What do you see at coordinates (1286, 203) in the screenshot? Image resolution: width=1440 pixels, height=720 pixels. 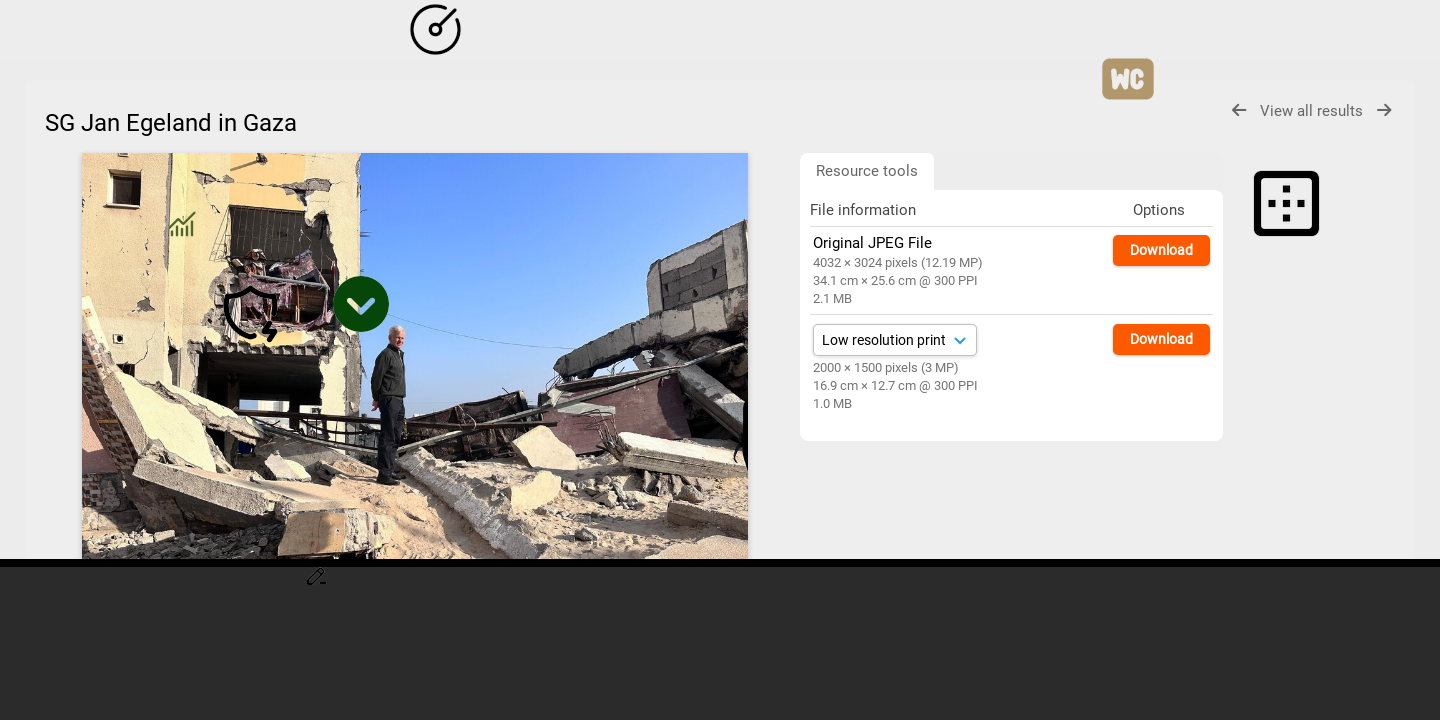 I see `apply outer border to selected cells` at bounding box center [1286, 203].